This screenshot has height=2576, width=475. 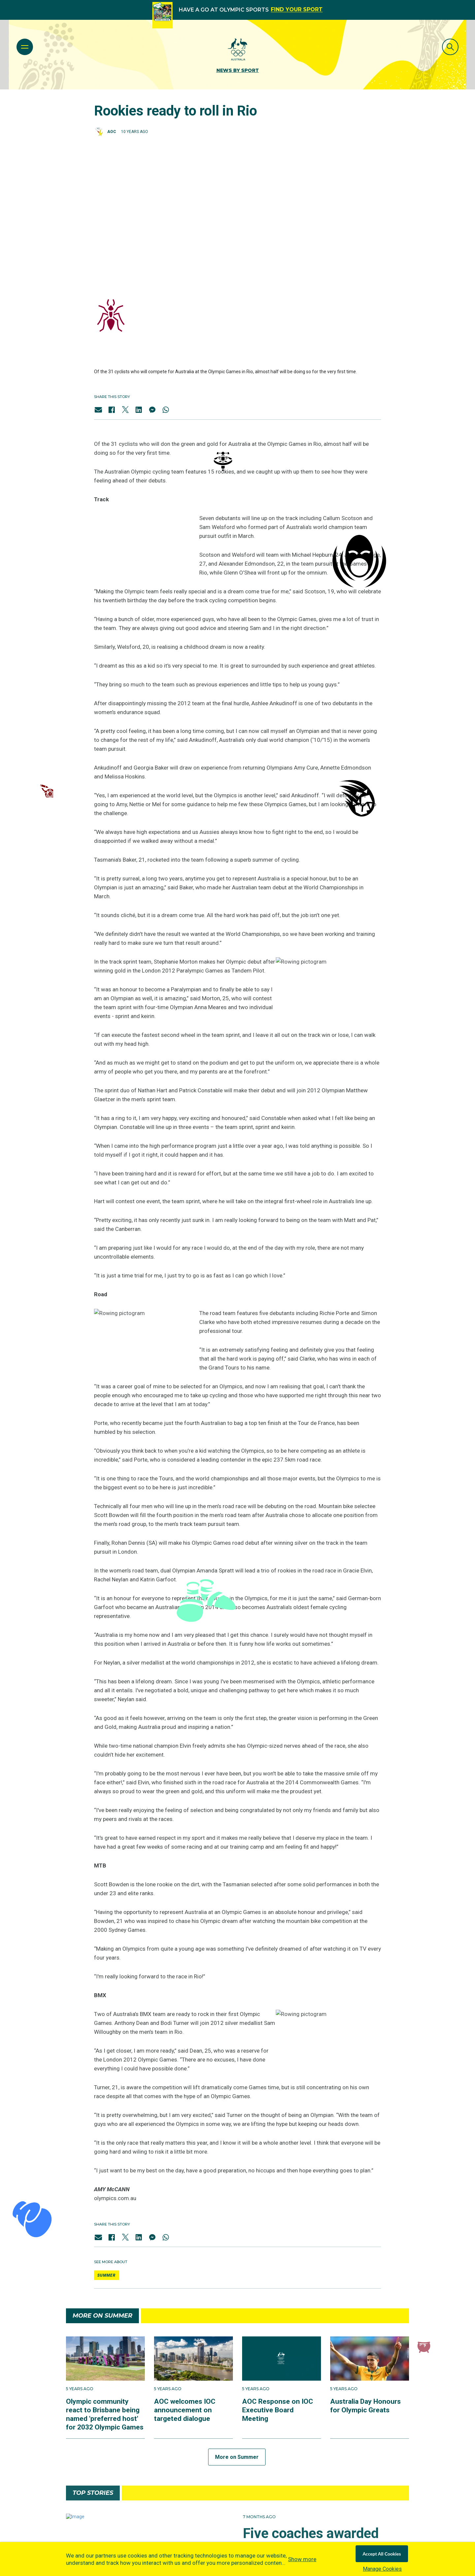 What do you see at coordinates (359, 560) in the screenshot?
I see `send a voice message or shout` at bounding box center [359, 560].